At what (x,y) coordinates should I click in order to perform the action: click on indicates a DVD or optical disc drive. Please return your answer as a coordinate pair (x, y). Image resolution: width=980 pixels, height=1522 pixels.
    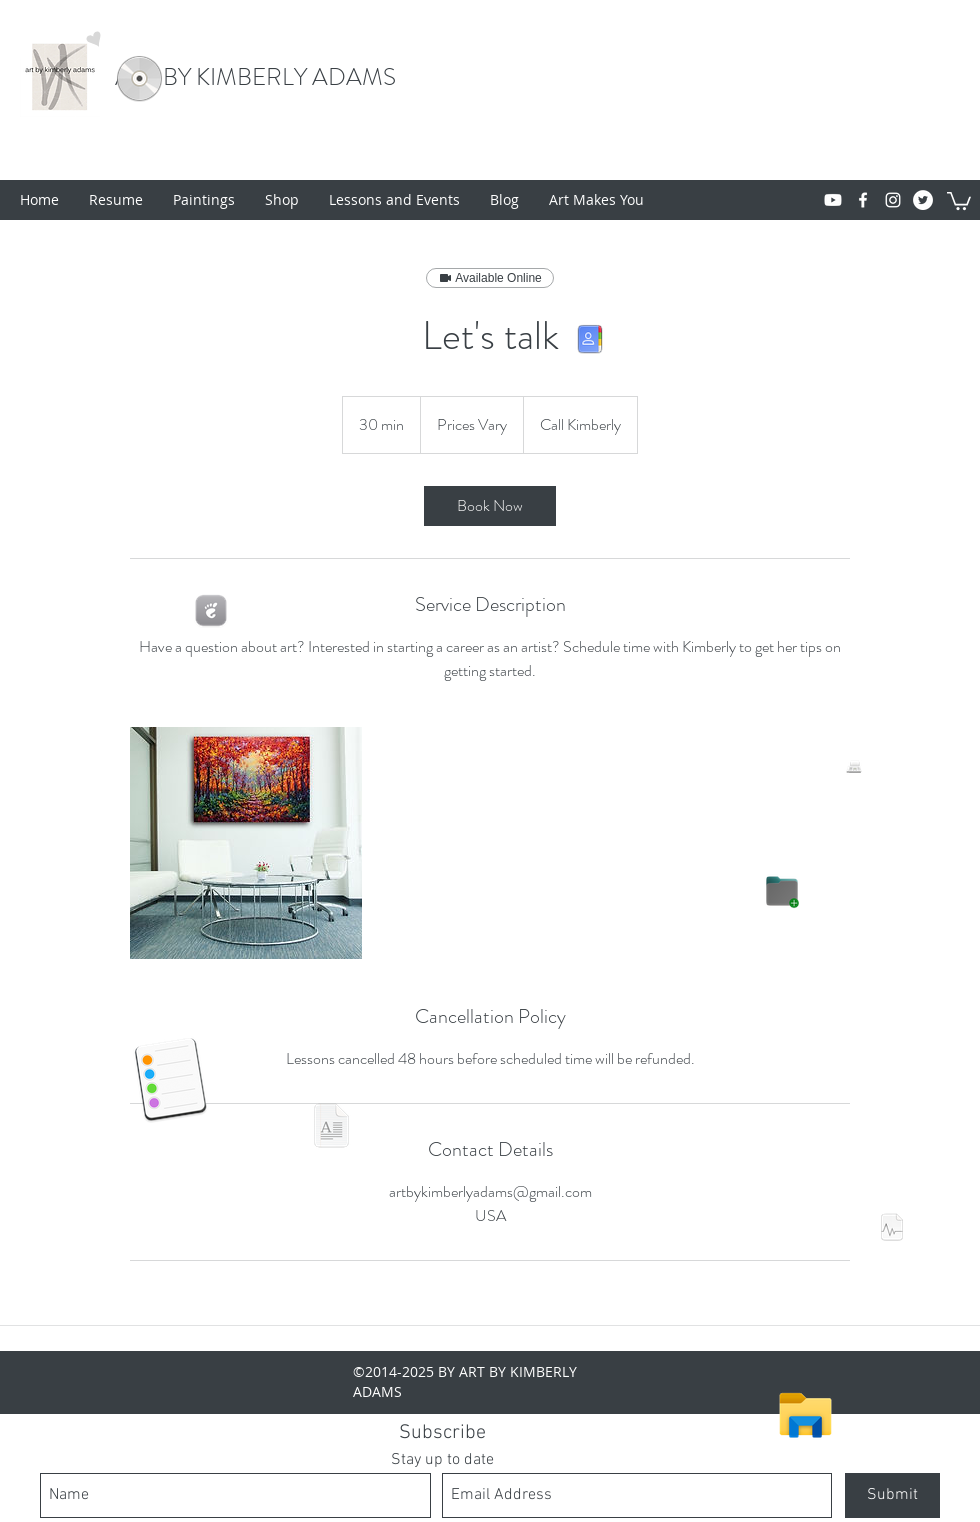
    Looking at the image, I should click on (139, 78).